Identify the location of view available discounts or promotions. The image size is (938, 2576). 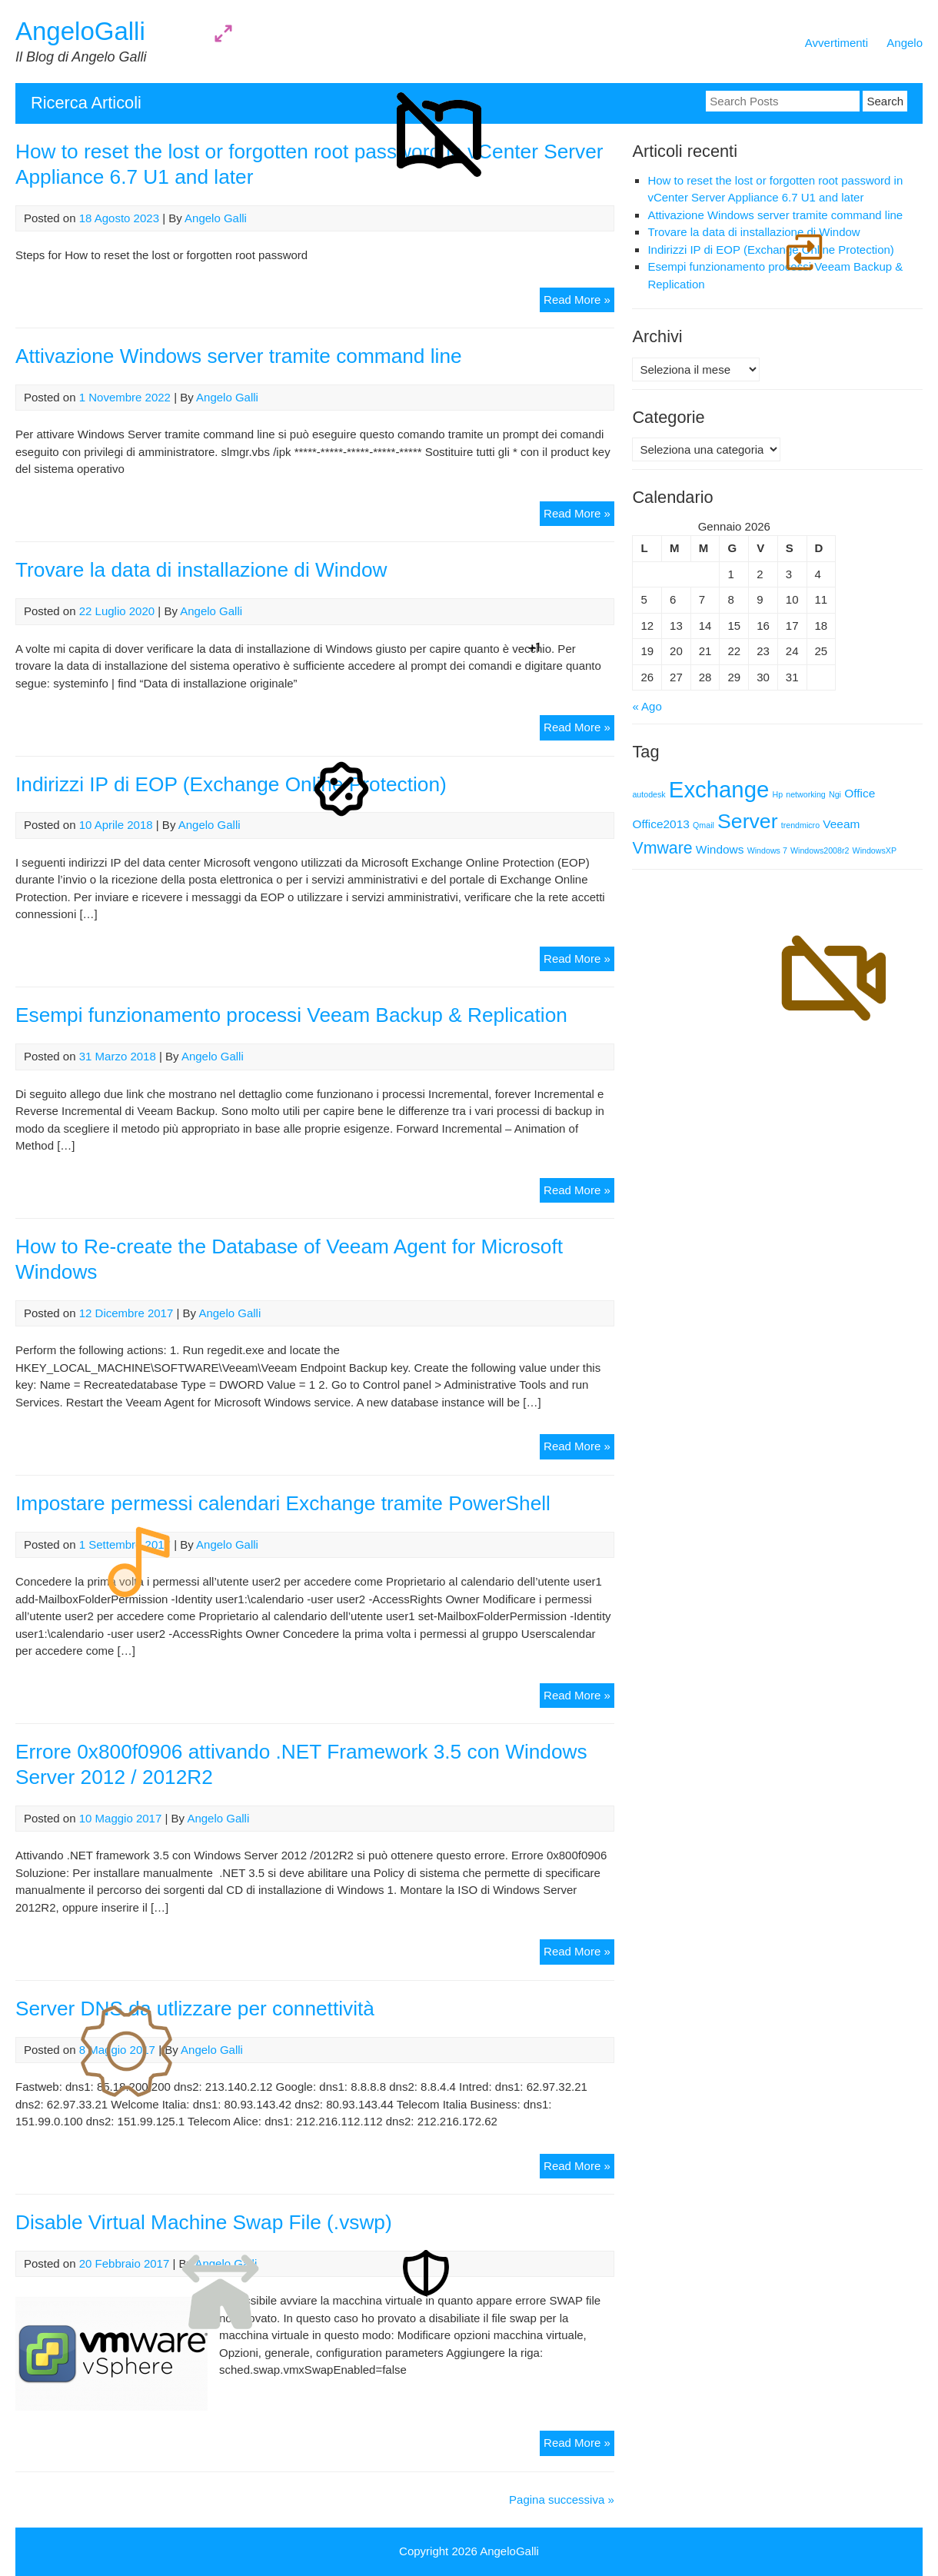
(341, 789).